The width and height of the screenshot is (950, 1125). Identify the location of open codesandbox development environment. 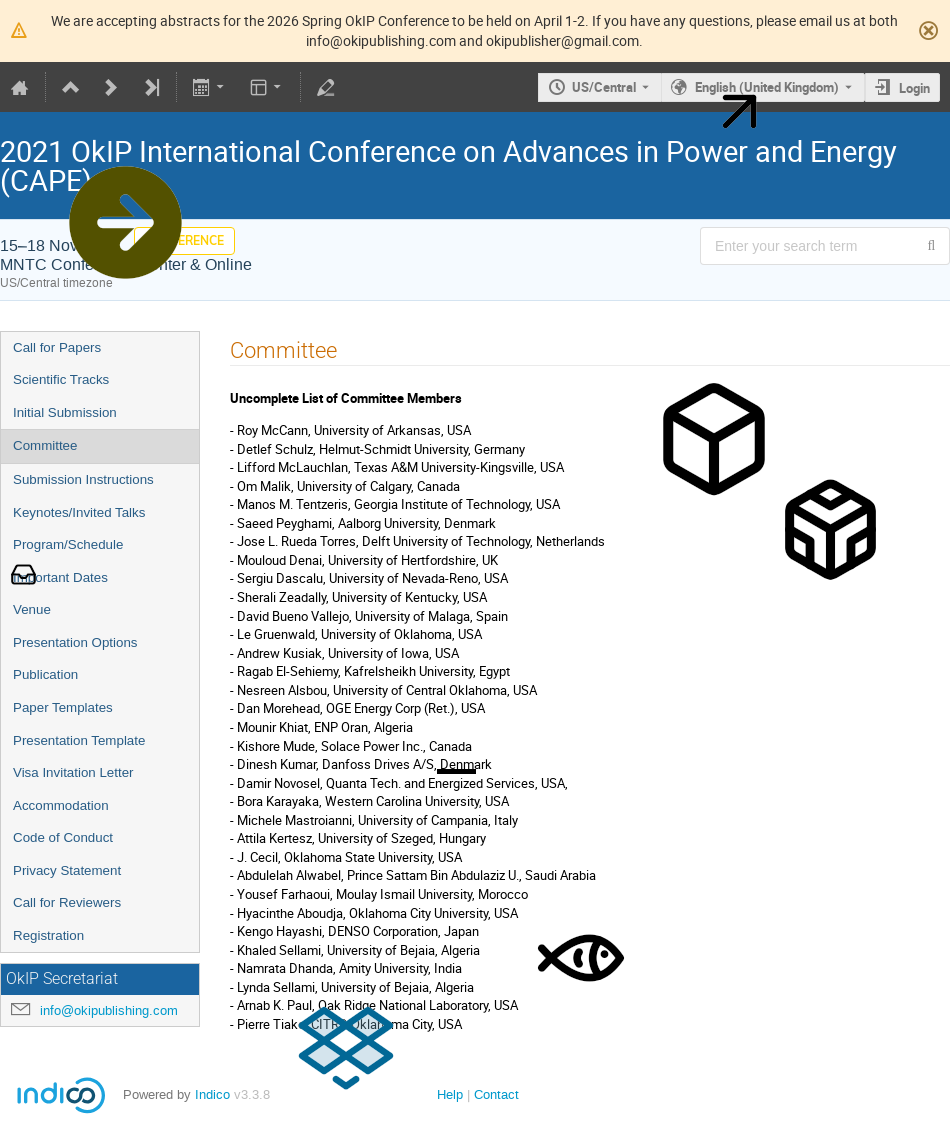
(830, 529).